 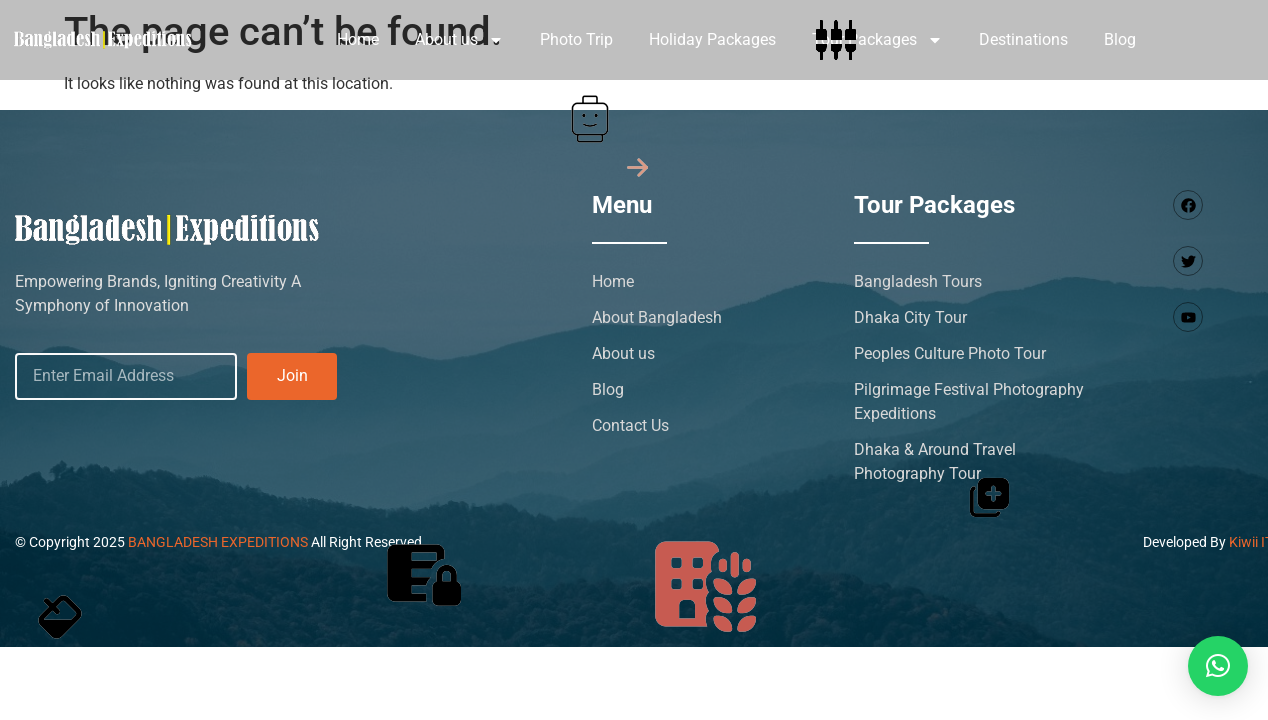 What do you see at coordinates (703, 584) in the screenshot?
I see `access agricultural or farm management services` at bounding box center [703, 584].